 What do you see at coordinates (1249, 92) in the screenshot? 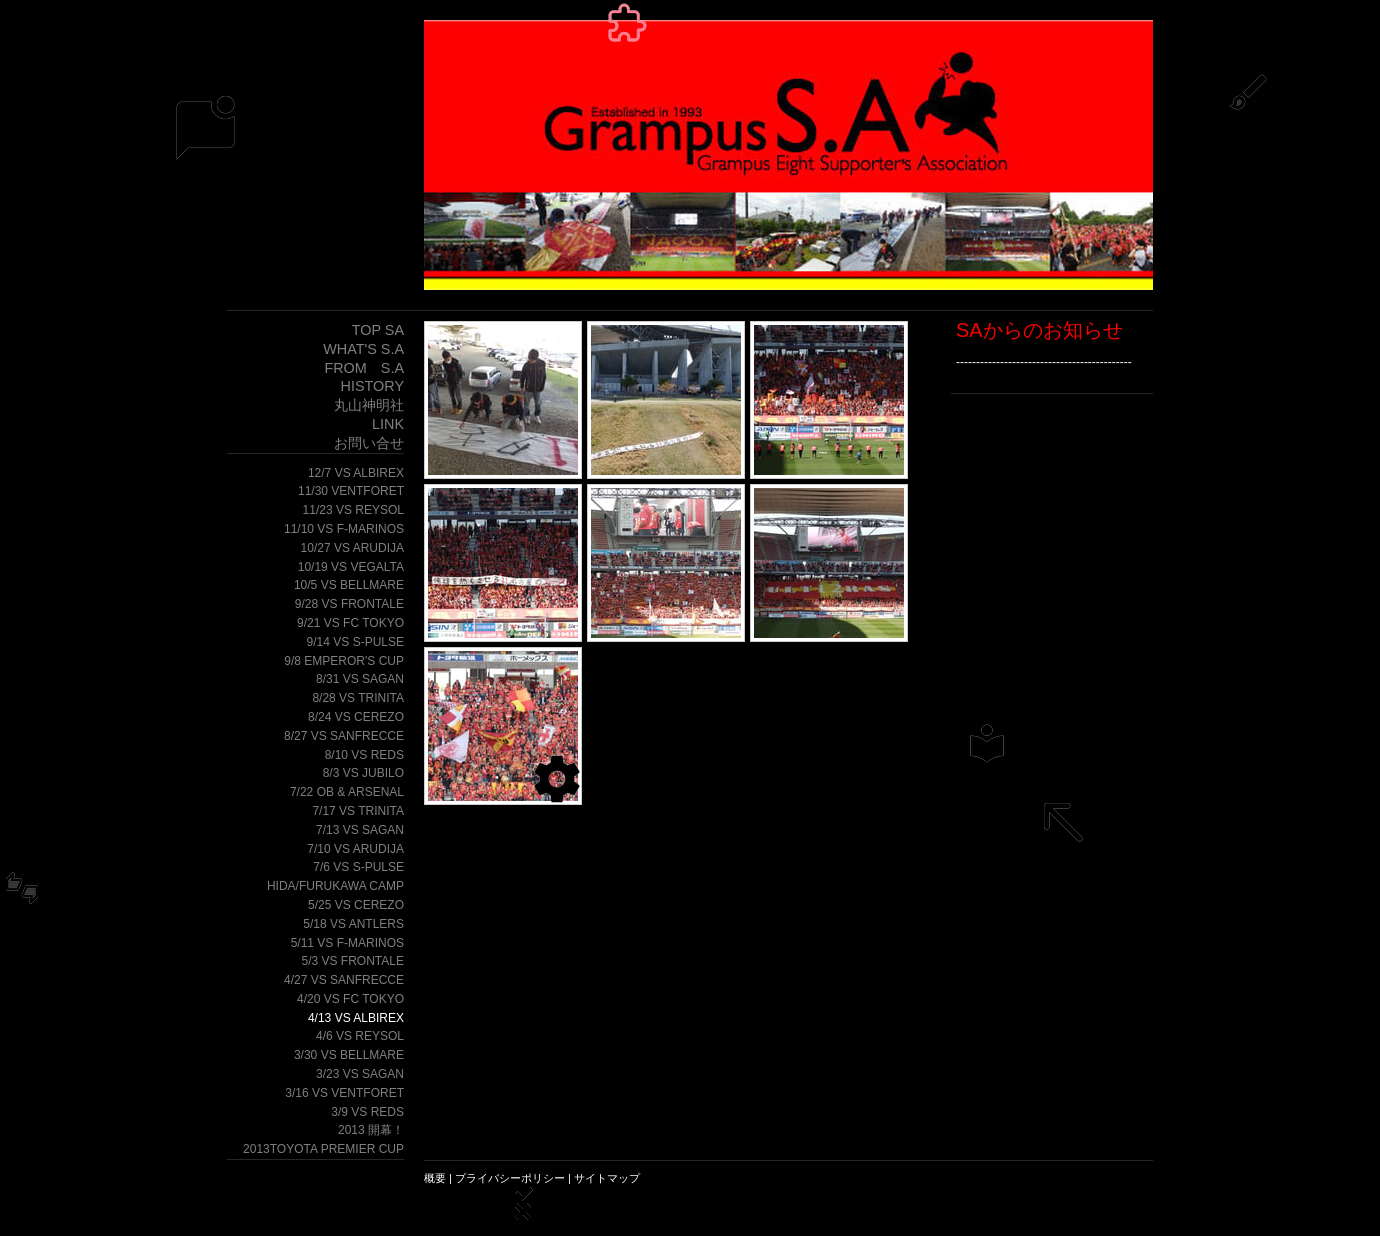
I see `access drawing or painting tools` at bounding box center [1249, 92].